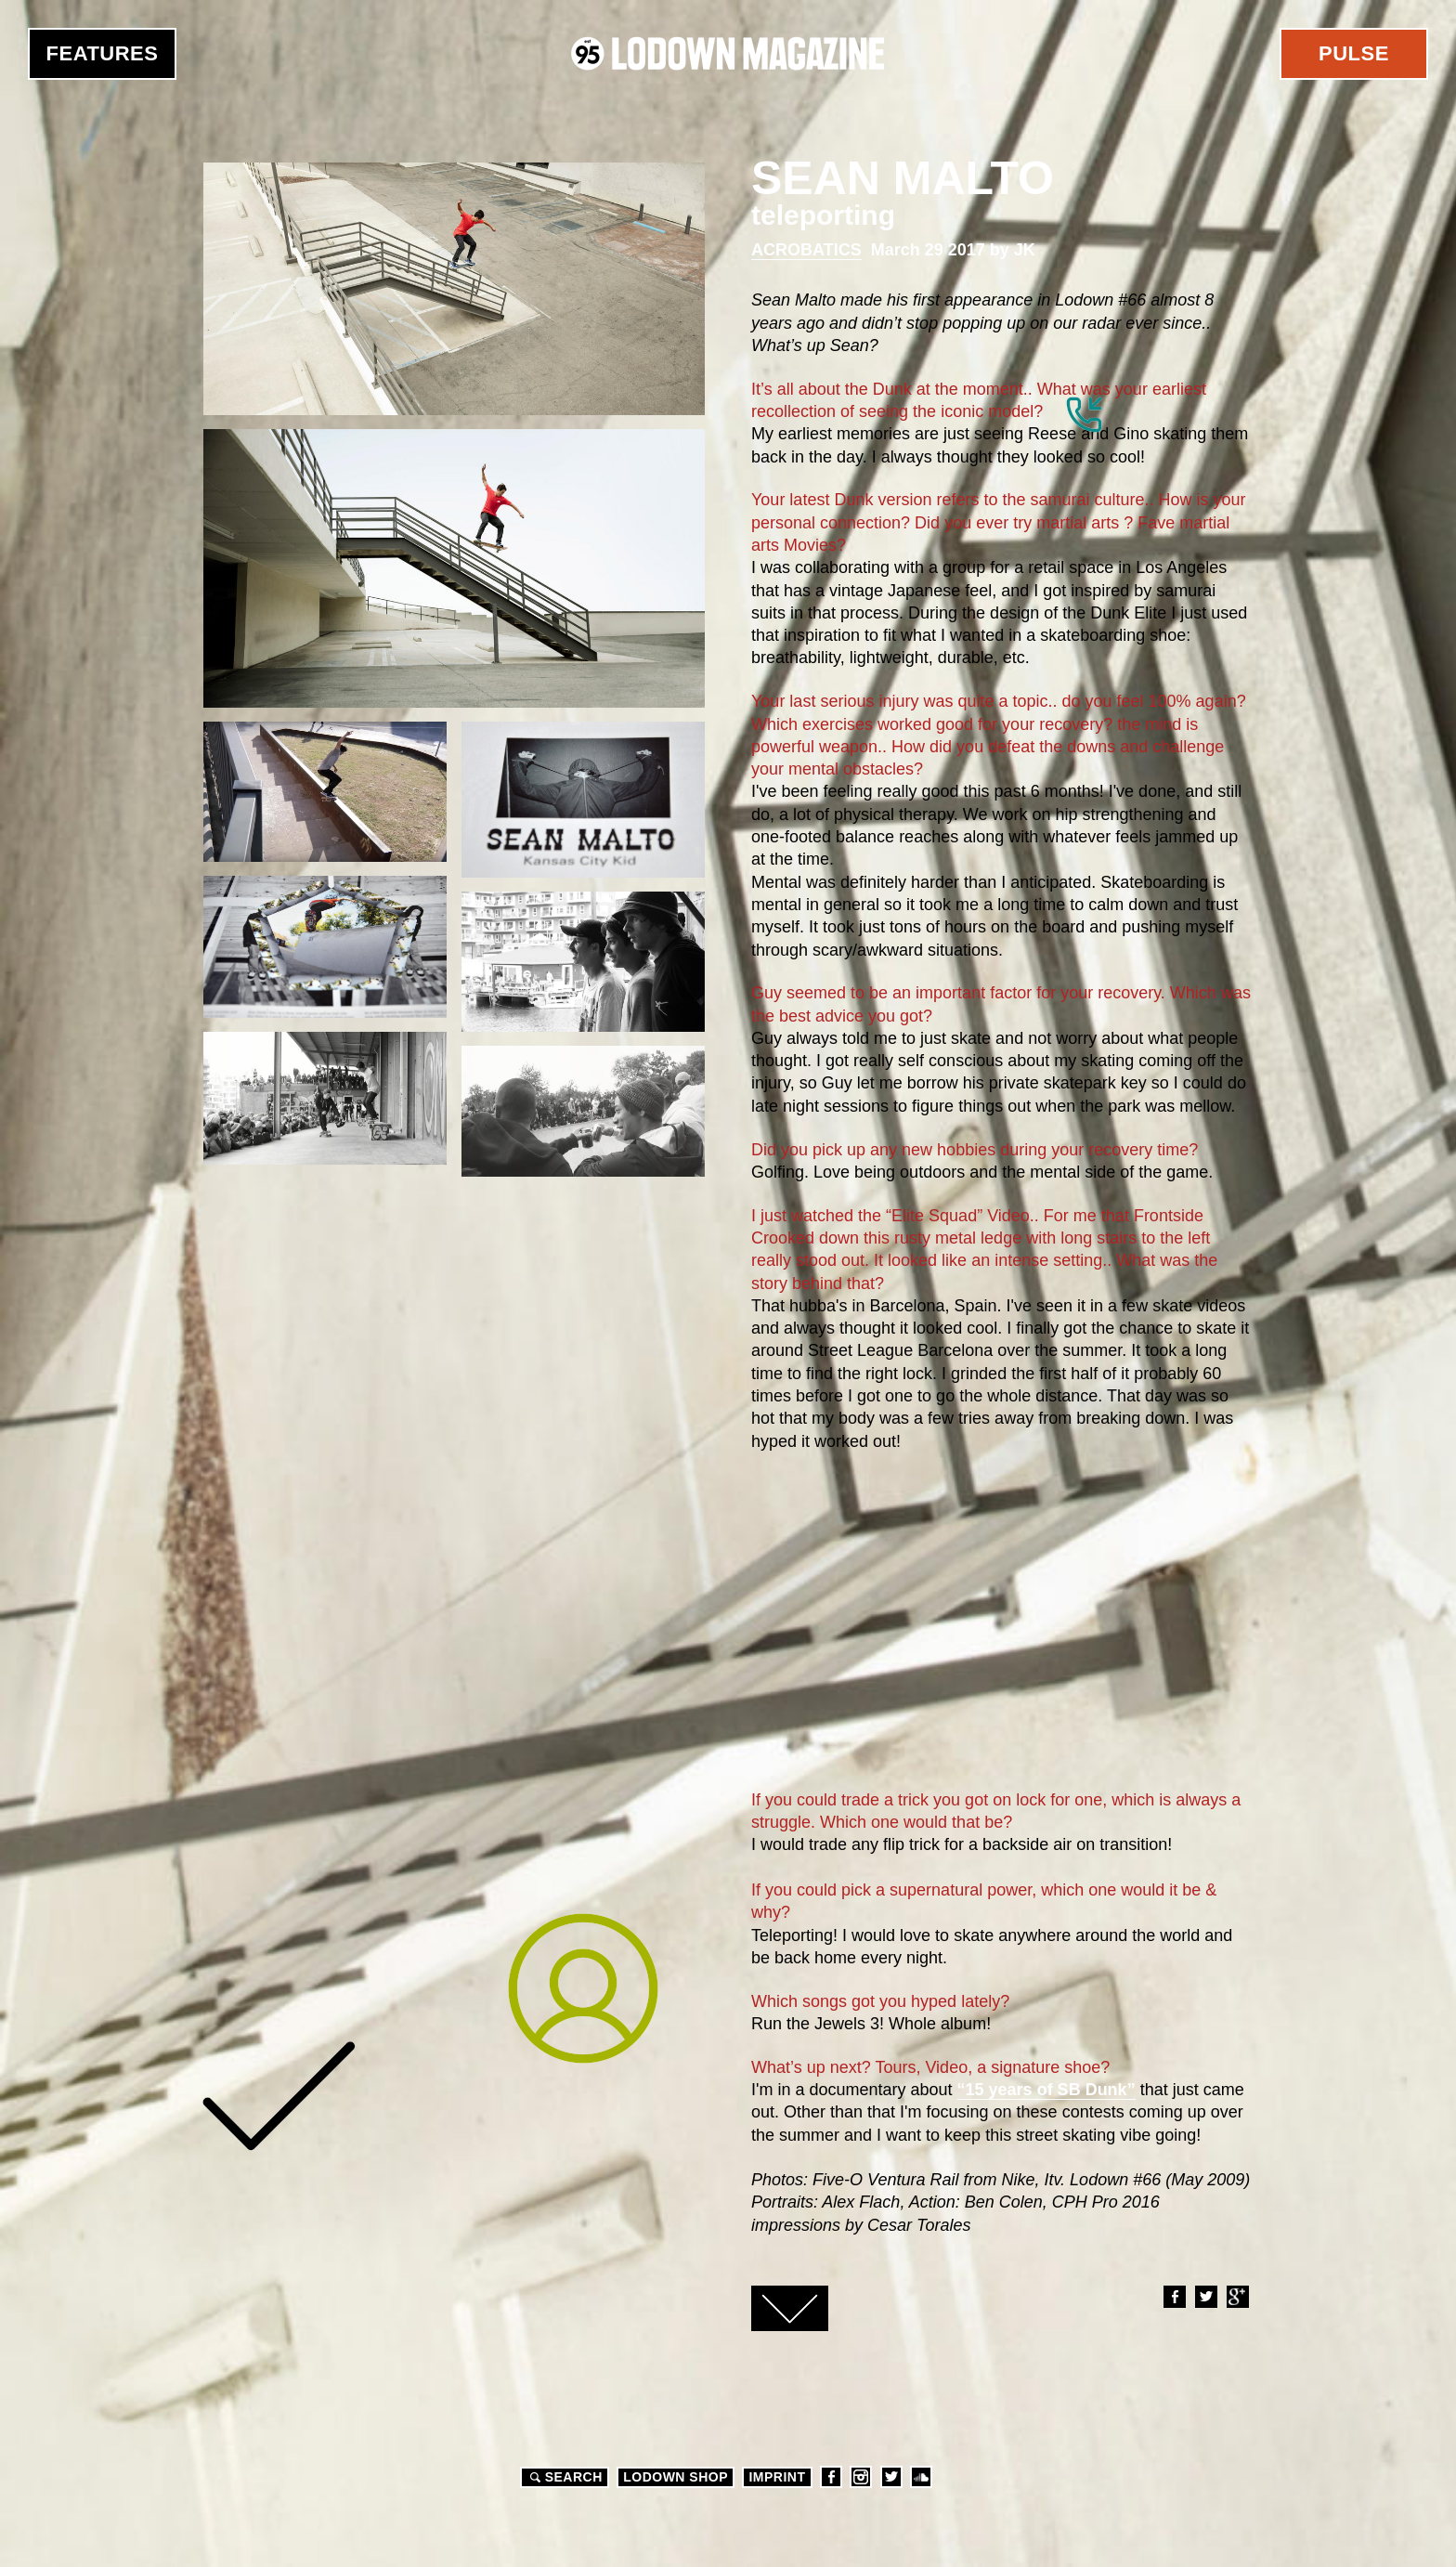 This screenshot has height=2567, width=1456. Describe the element at coordinates (583, 1988) in the screenshot. I see `view your profile` at that location.